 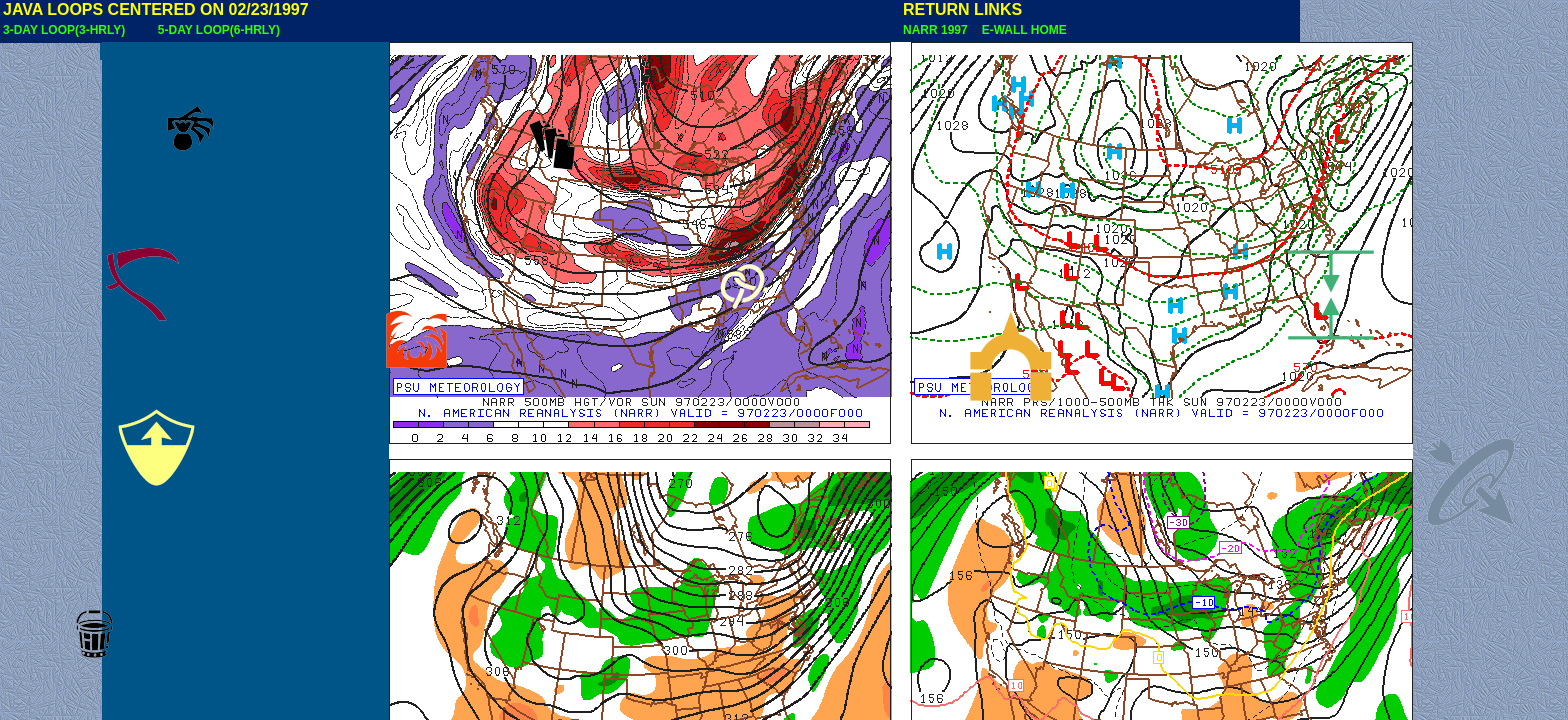 I want to click on activate rapid or accelerated movement, so click(x=1471, y=482).